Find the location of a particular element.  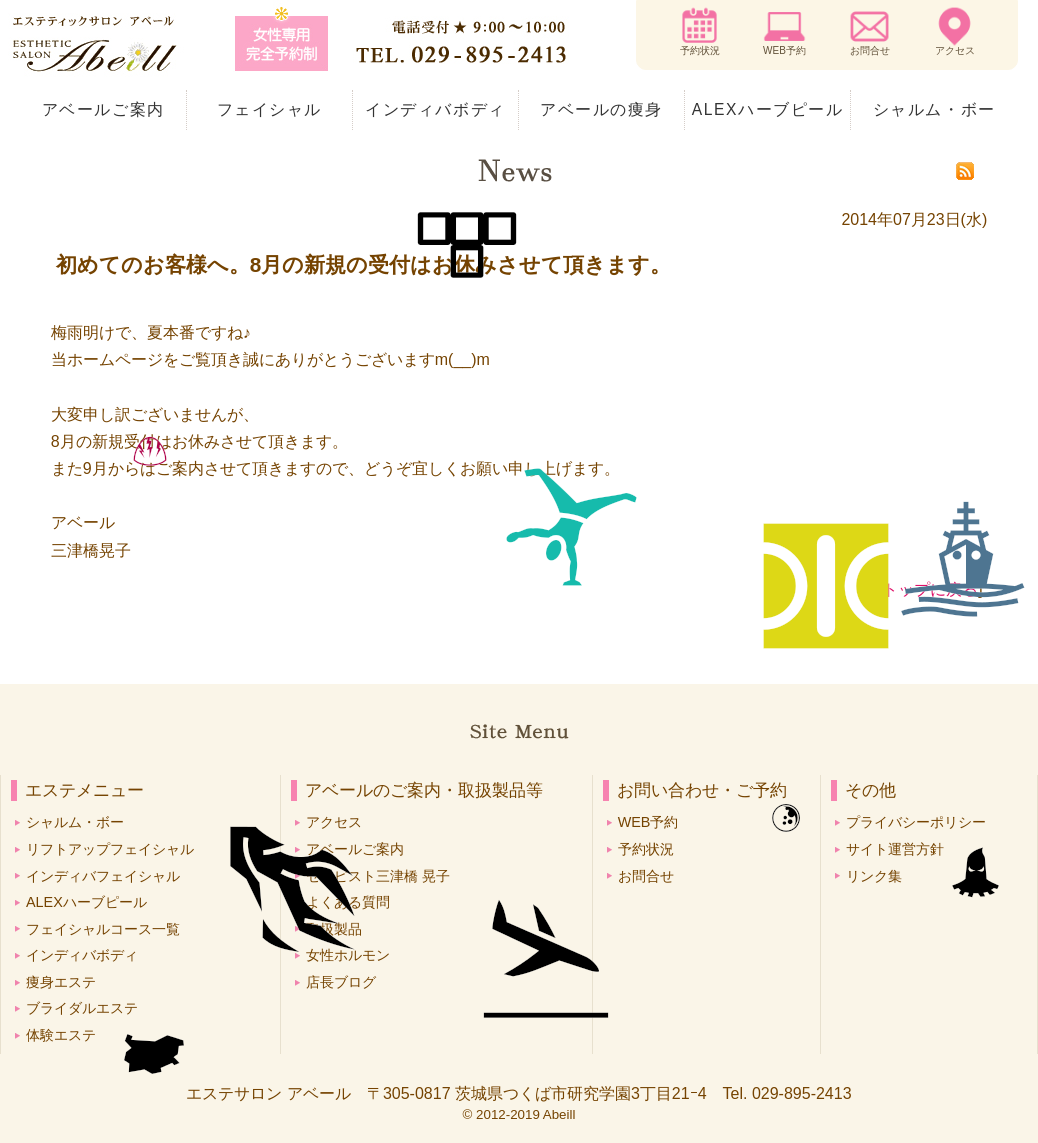

a plant root or organic growth element is located at coordinates (293, 889).